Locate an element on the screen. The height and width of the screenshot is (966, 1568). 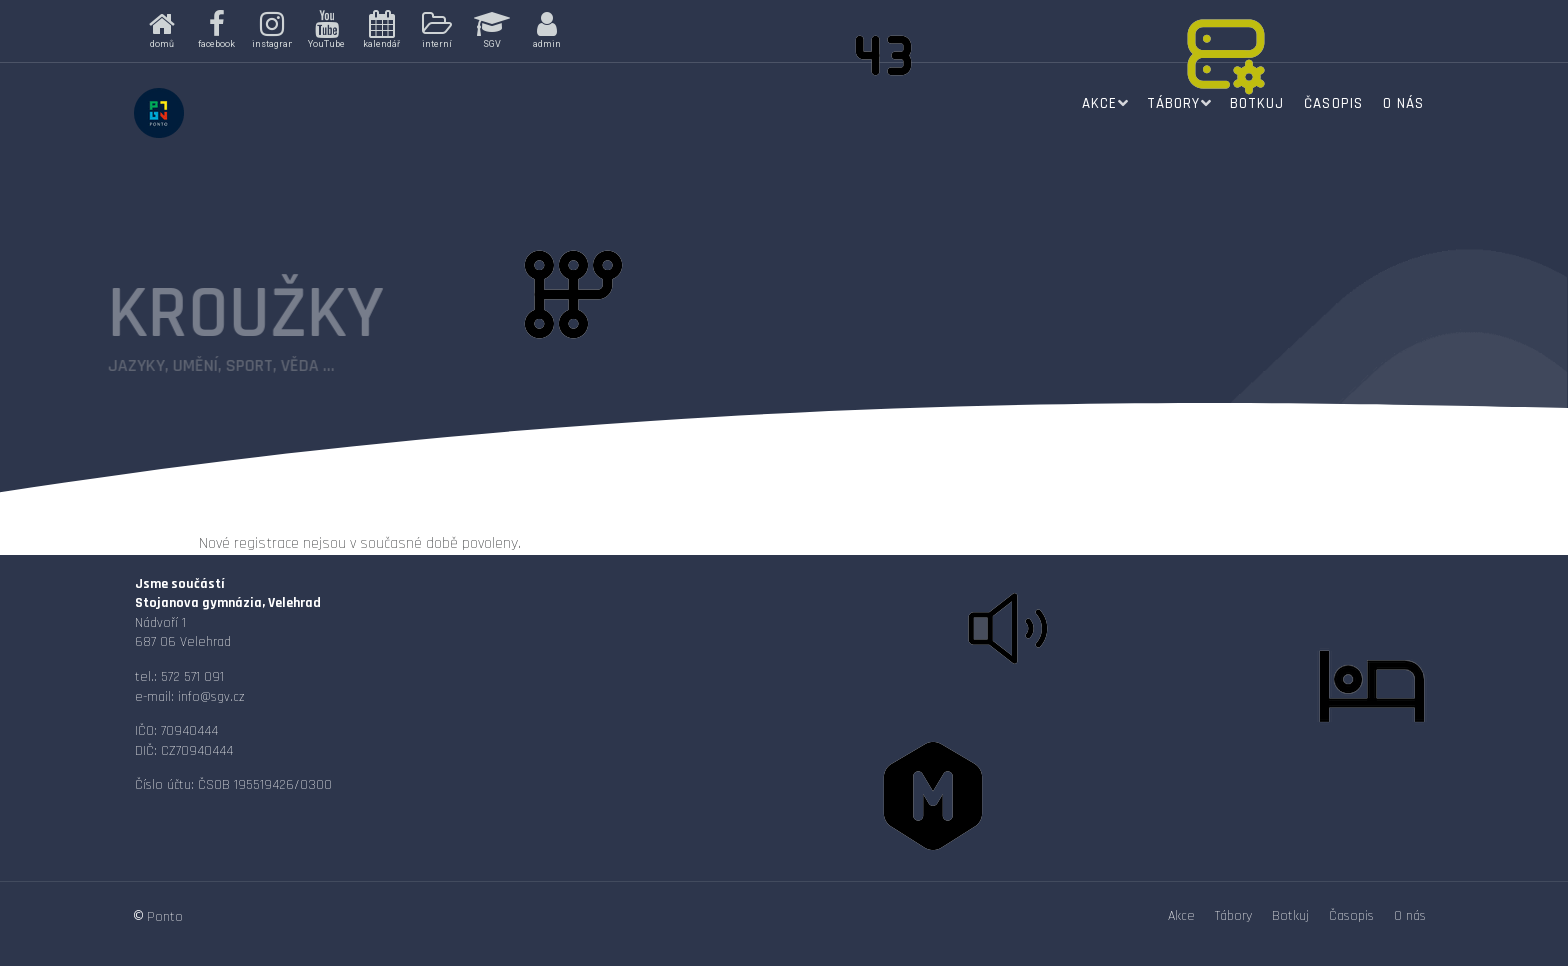
adjust volume to high is located at coordinates (1006, 628).